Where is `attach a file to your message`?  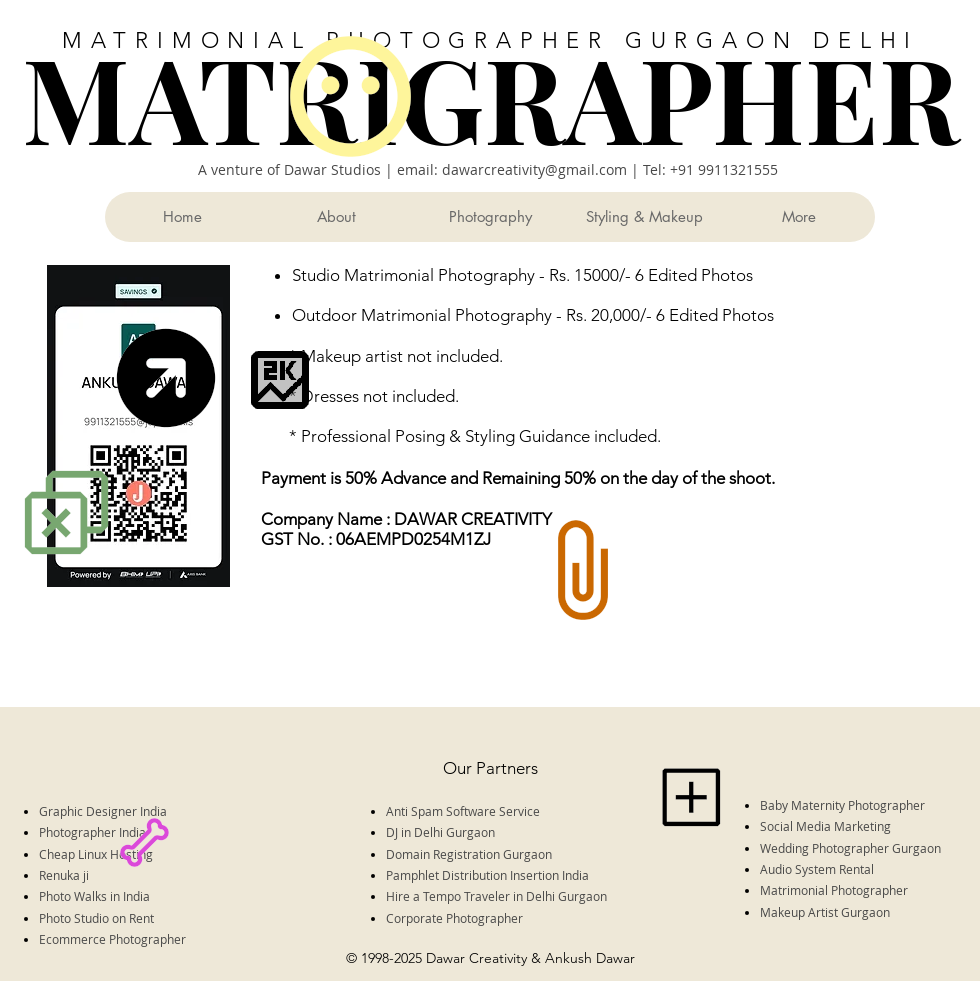
attach a file to your message is located at coordinates (583, 570).